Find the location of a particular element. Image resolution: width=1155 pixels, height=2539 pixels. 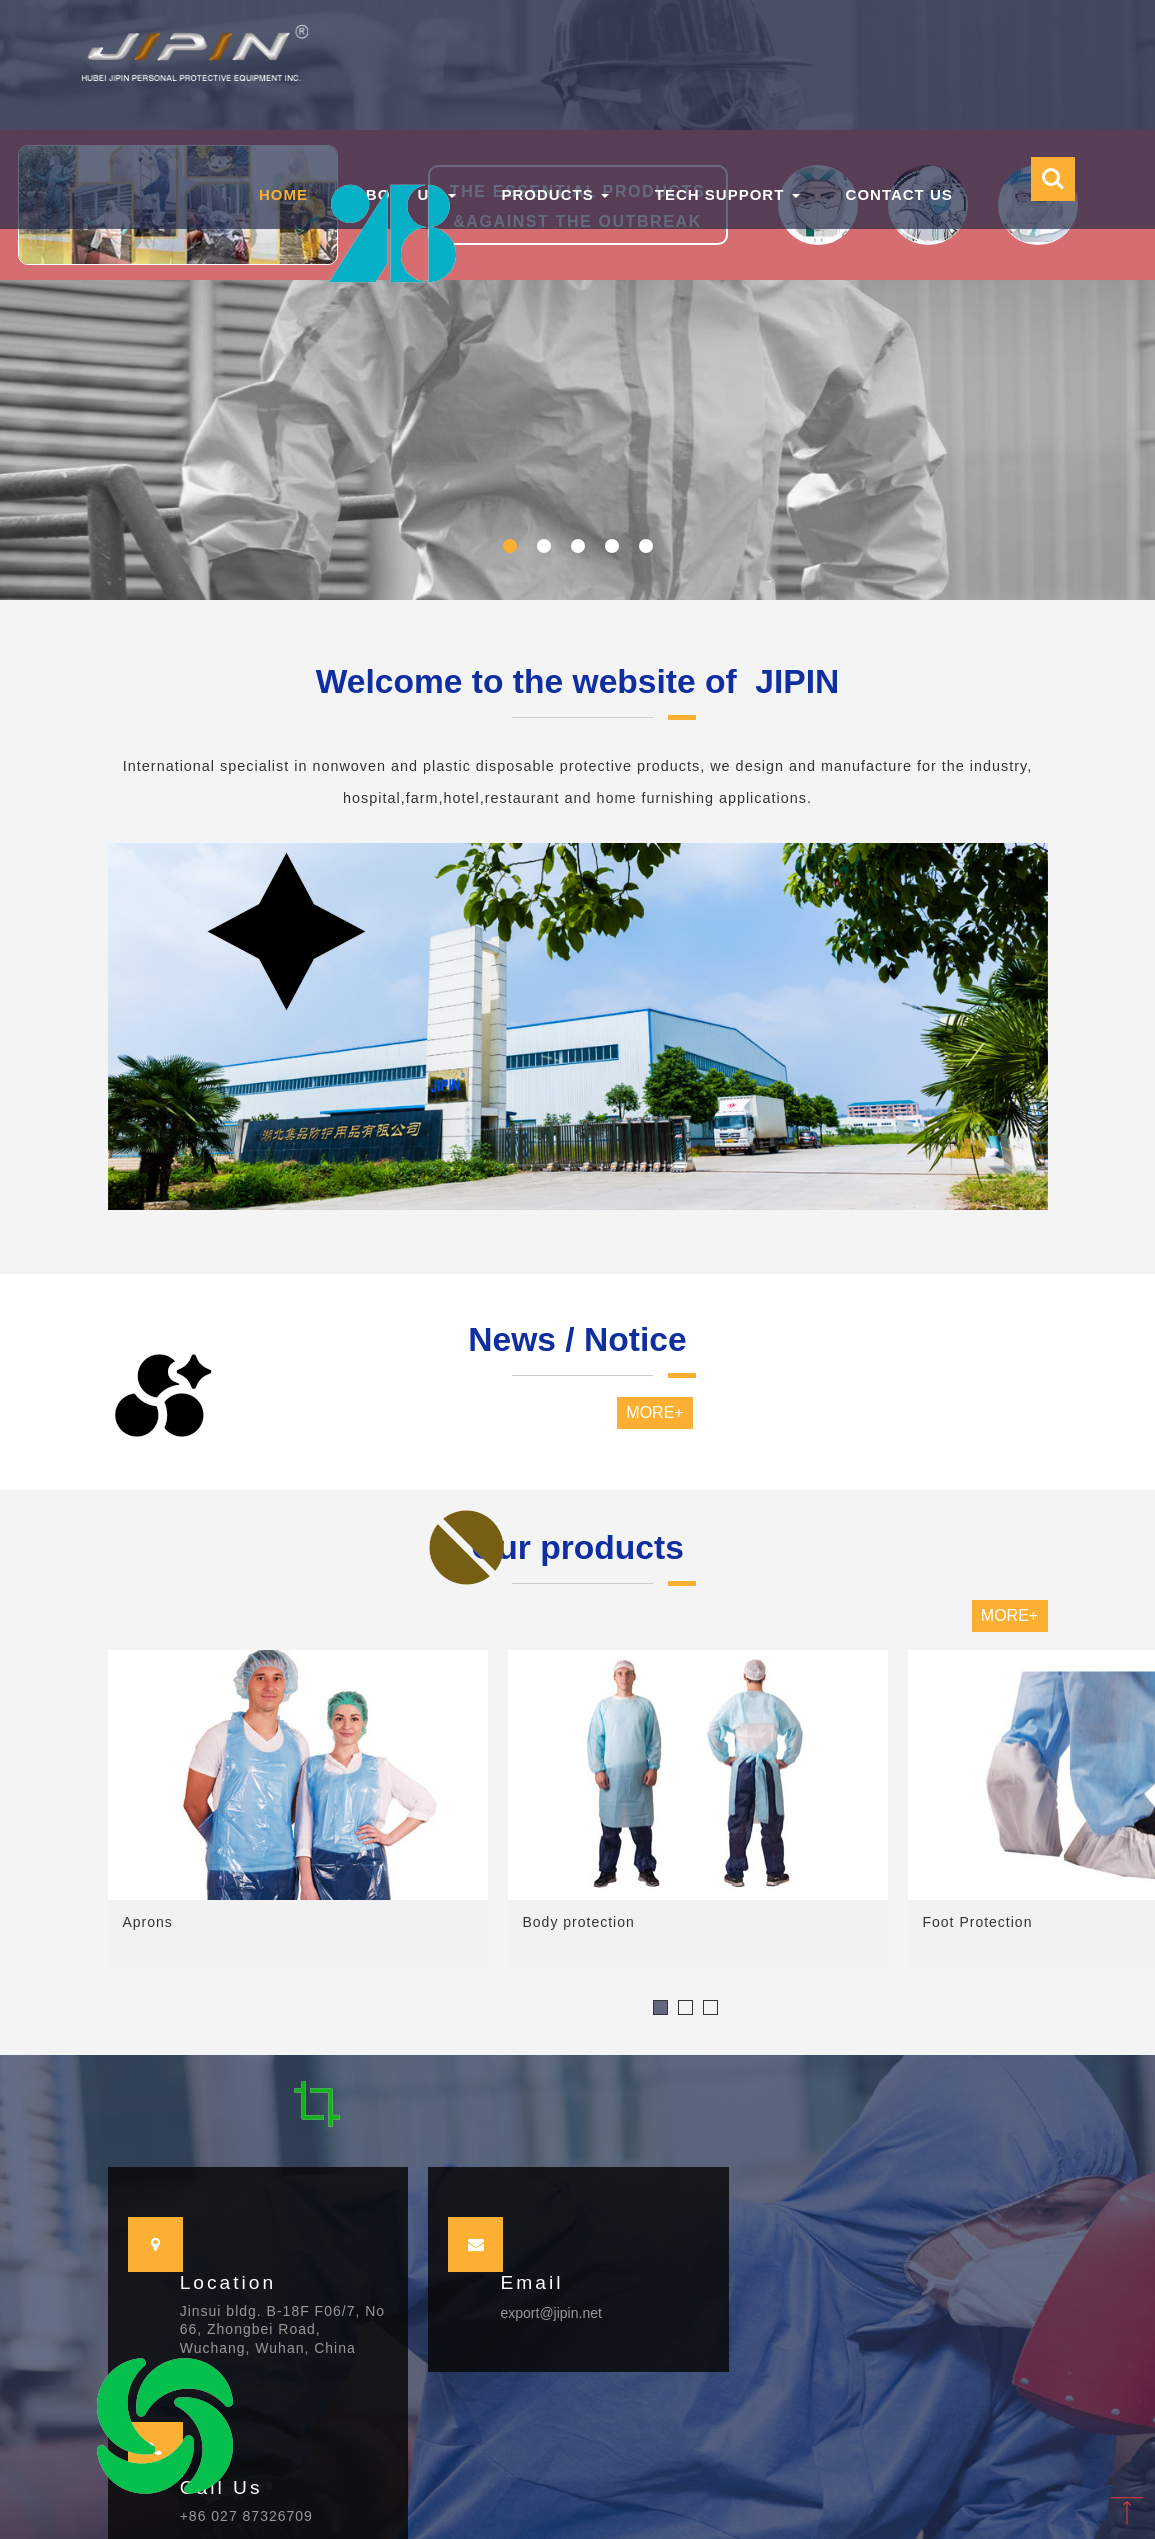

crop an image or photo is located at coordinates (317, 2104).